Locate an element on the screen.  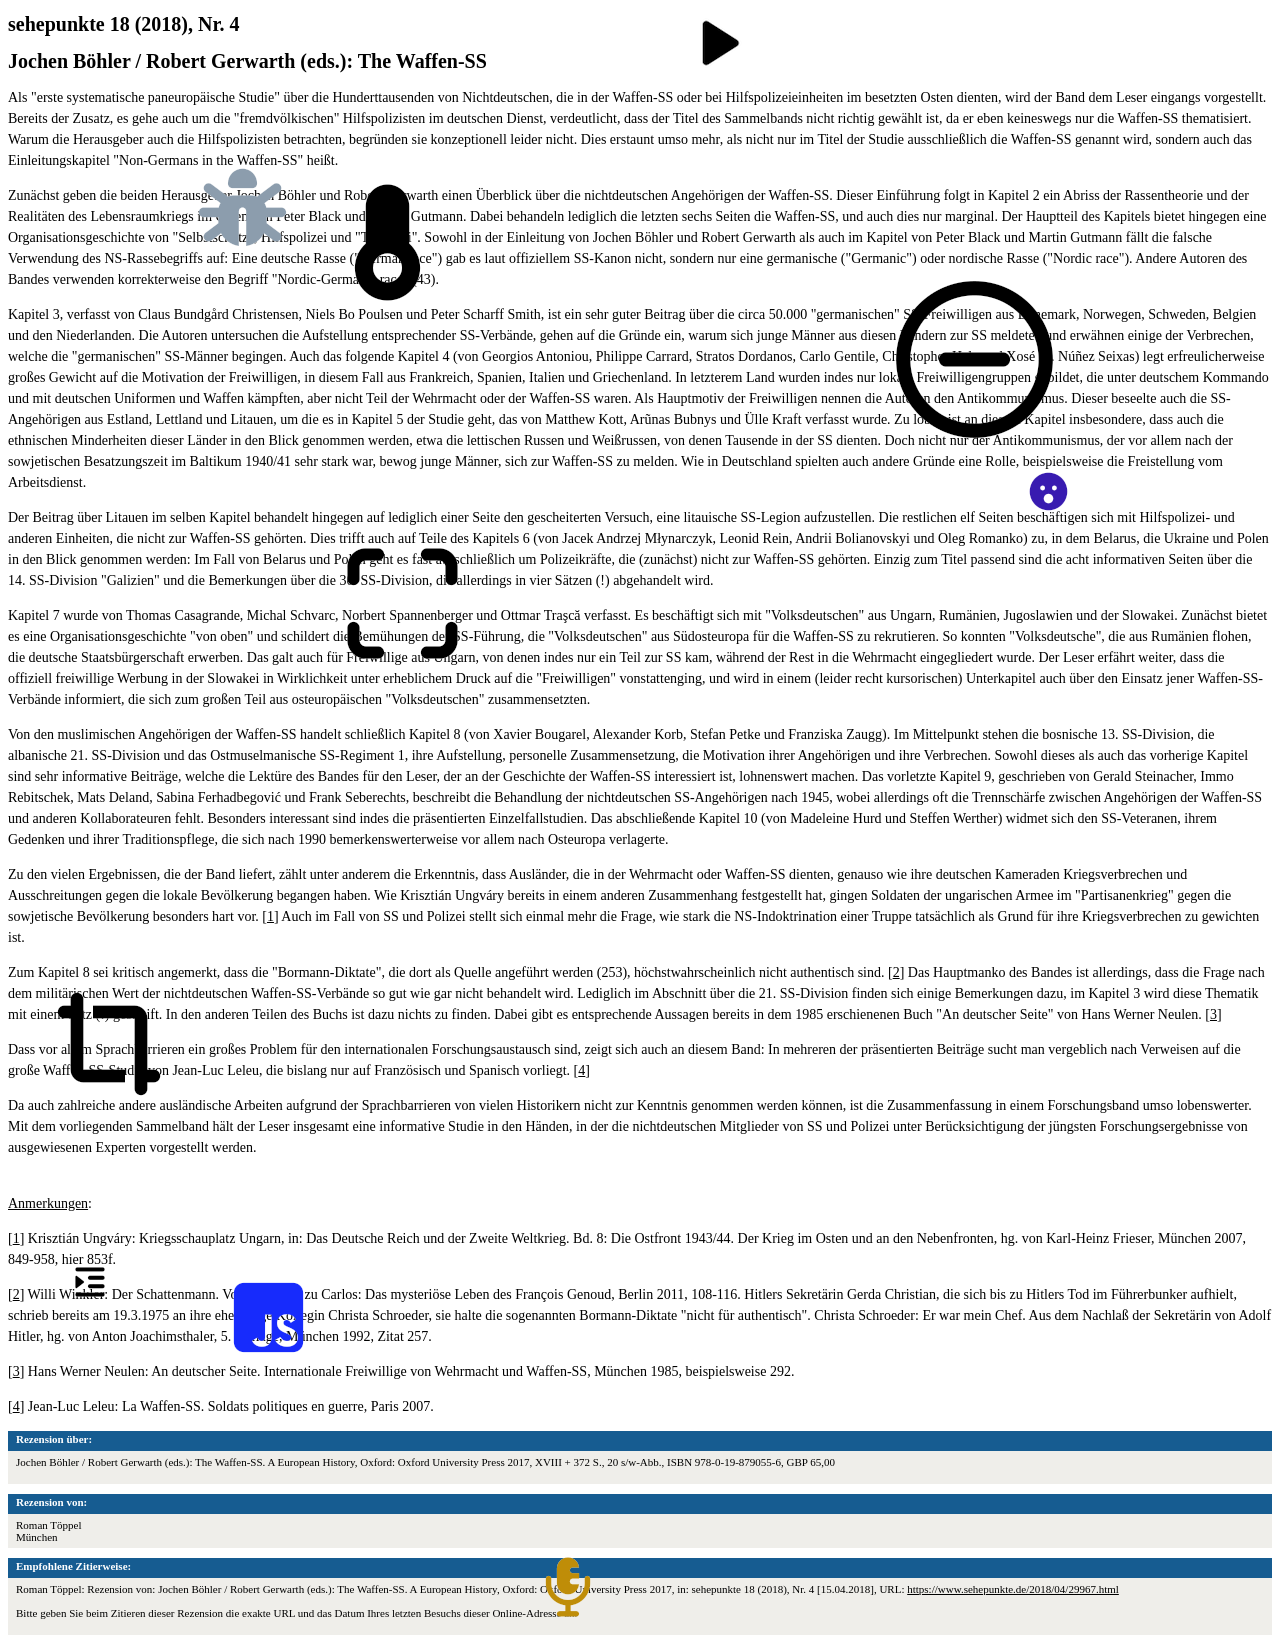
maximize window to full screen is located at coordinates (402, 603).